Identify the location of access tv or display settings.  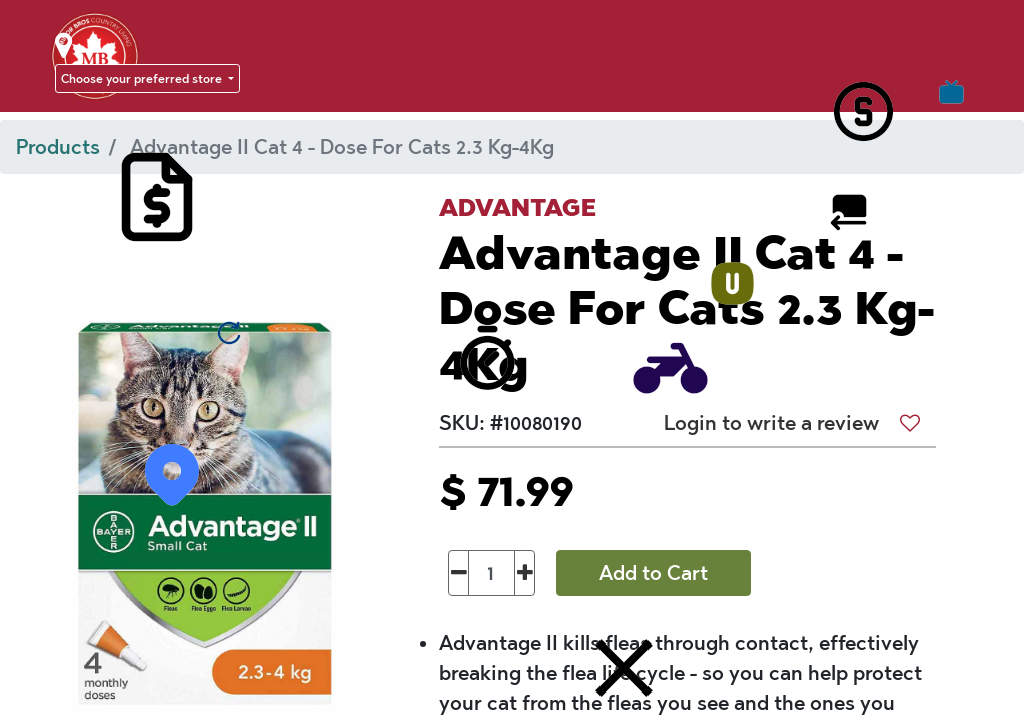
(951, 92).